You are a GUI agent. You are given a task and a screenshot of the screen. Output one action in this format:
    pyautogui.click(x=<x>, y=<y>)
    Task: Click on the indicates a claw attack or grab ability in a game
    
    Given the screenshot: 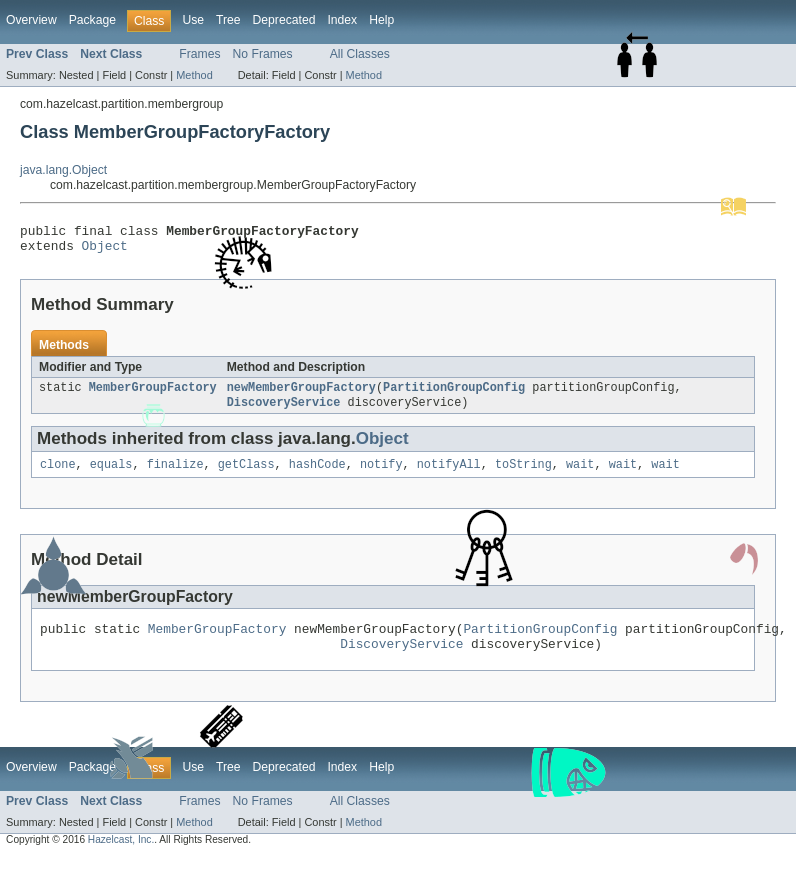 What is the action you would take?
    pyautogui.click(x=744, y=559)
    